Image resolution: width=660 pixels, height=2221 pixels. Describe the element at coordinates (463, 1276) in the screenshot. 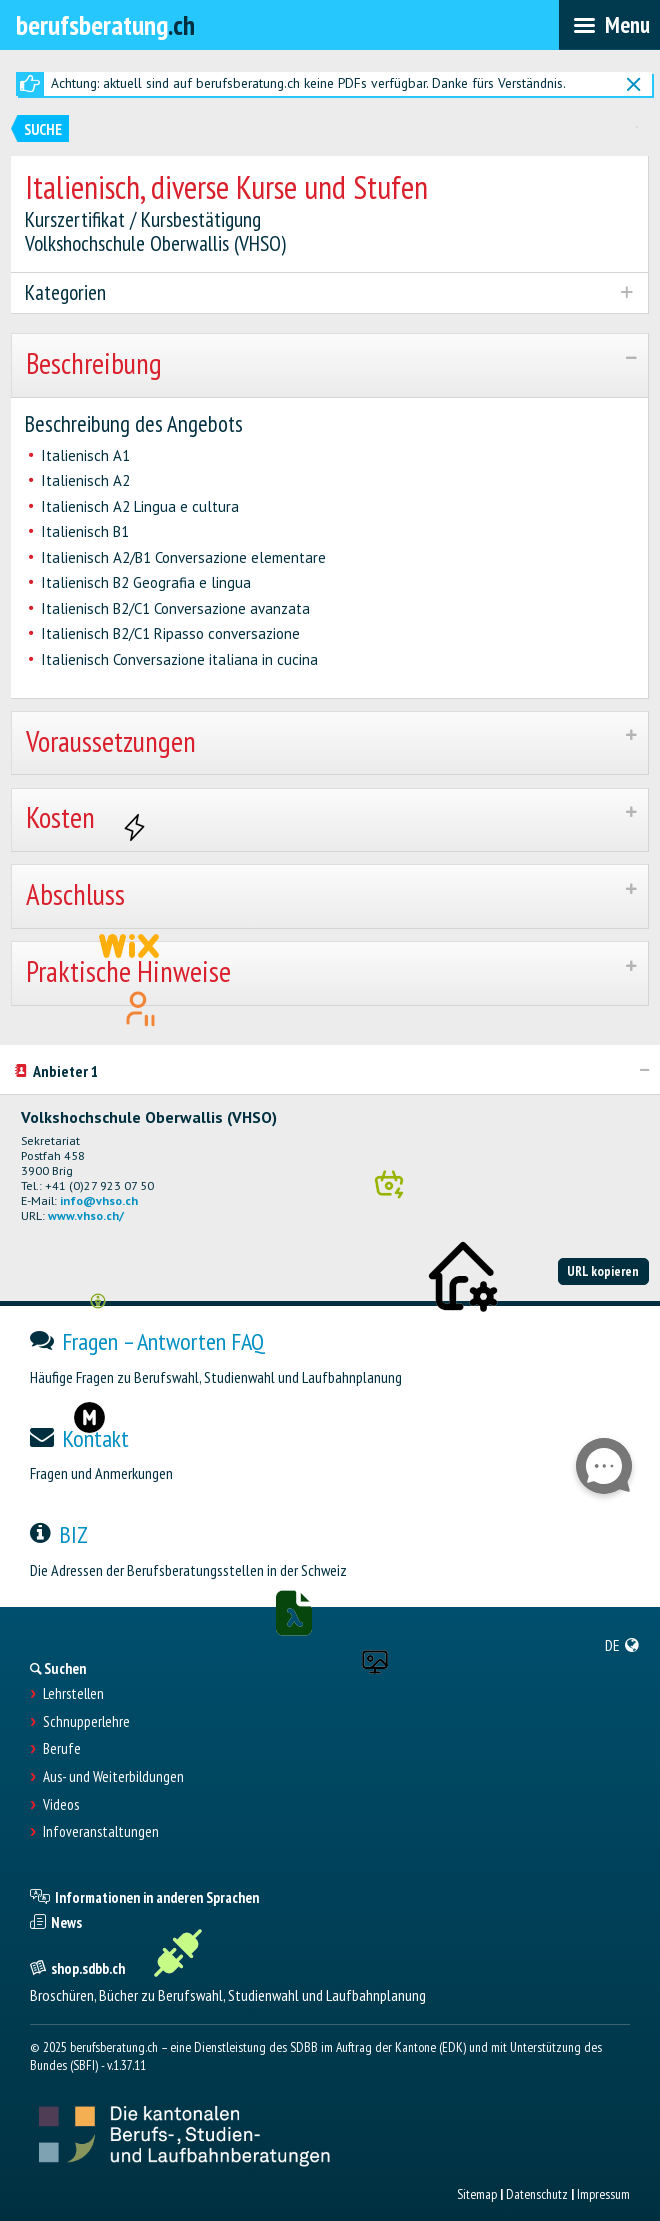

I see `access home settings` at that location.